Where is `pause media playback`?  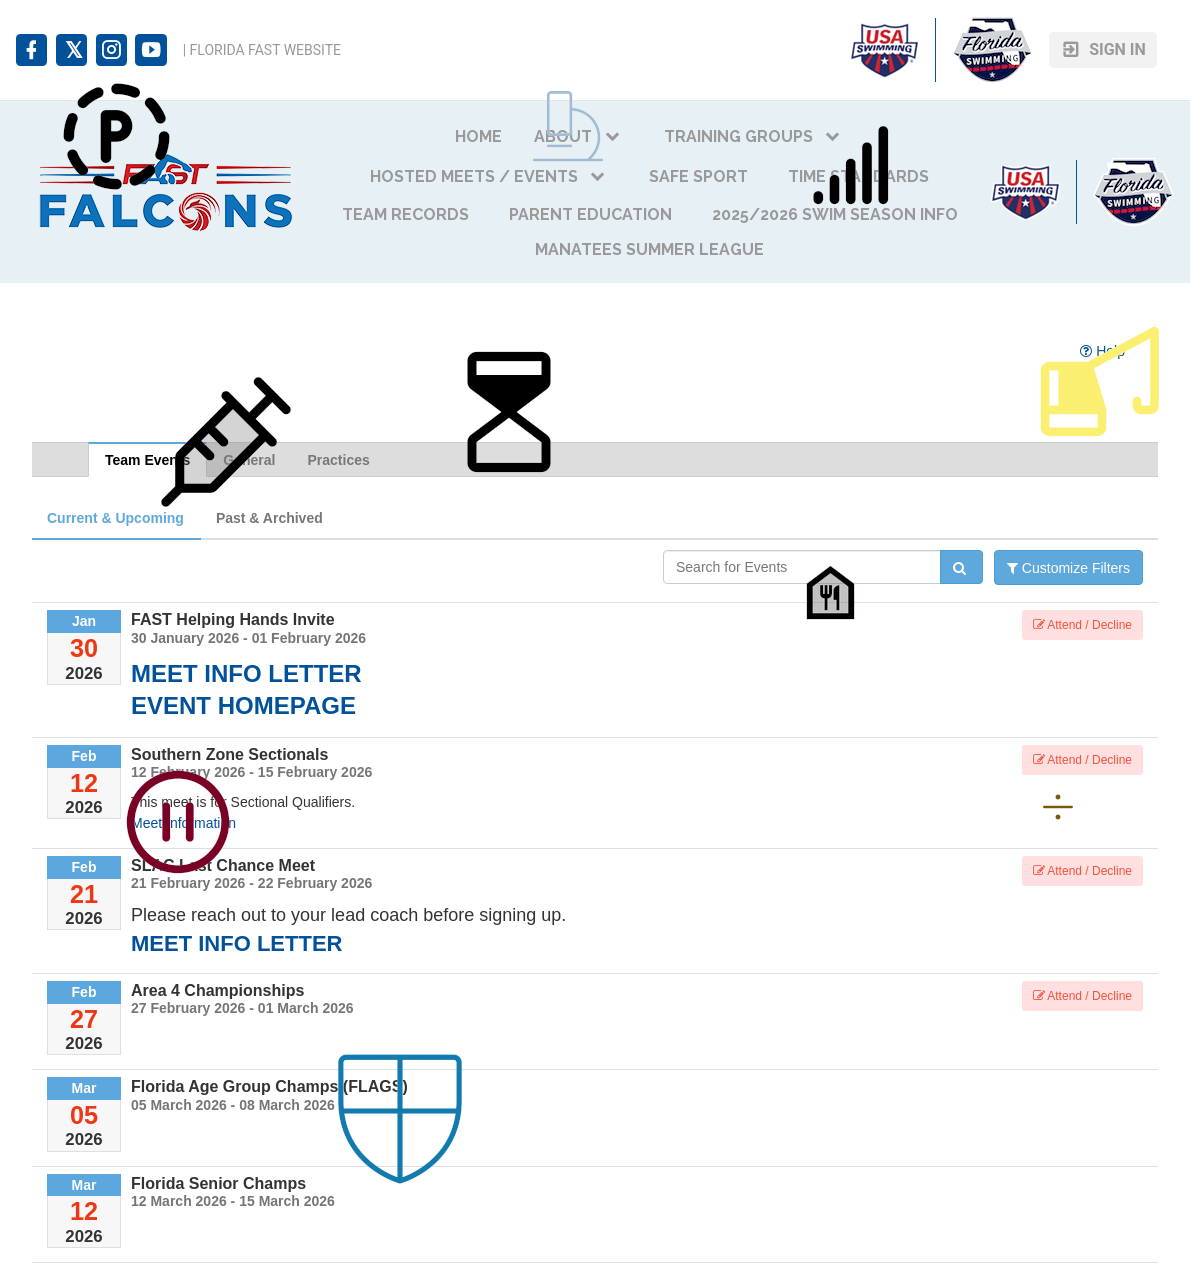
pause media playback is located at coordinates (178, 822).